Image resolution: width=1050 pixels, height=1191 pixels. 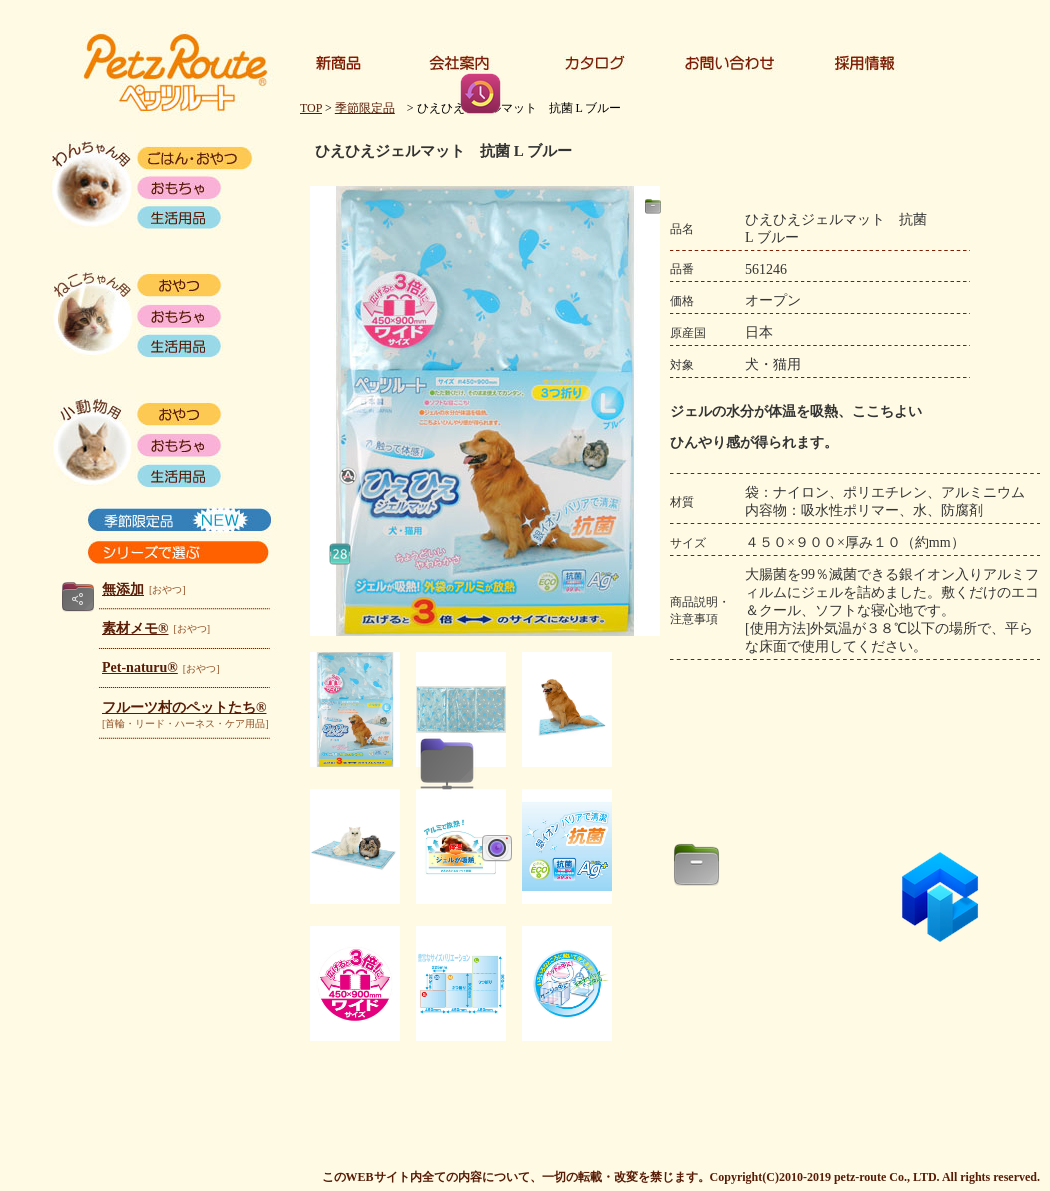 I want to click on access your public shared folder, so click(x=78, y=596).